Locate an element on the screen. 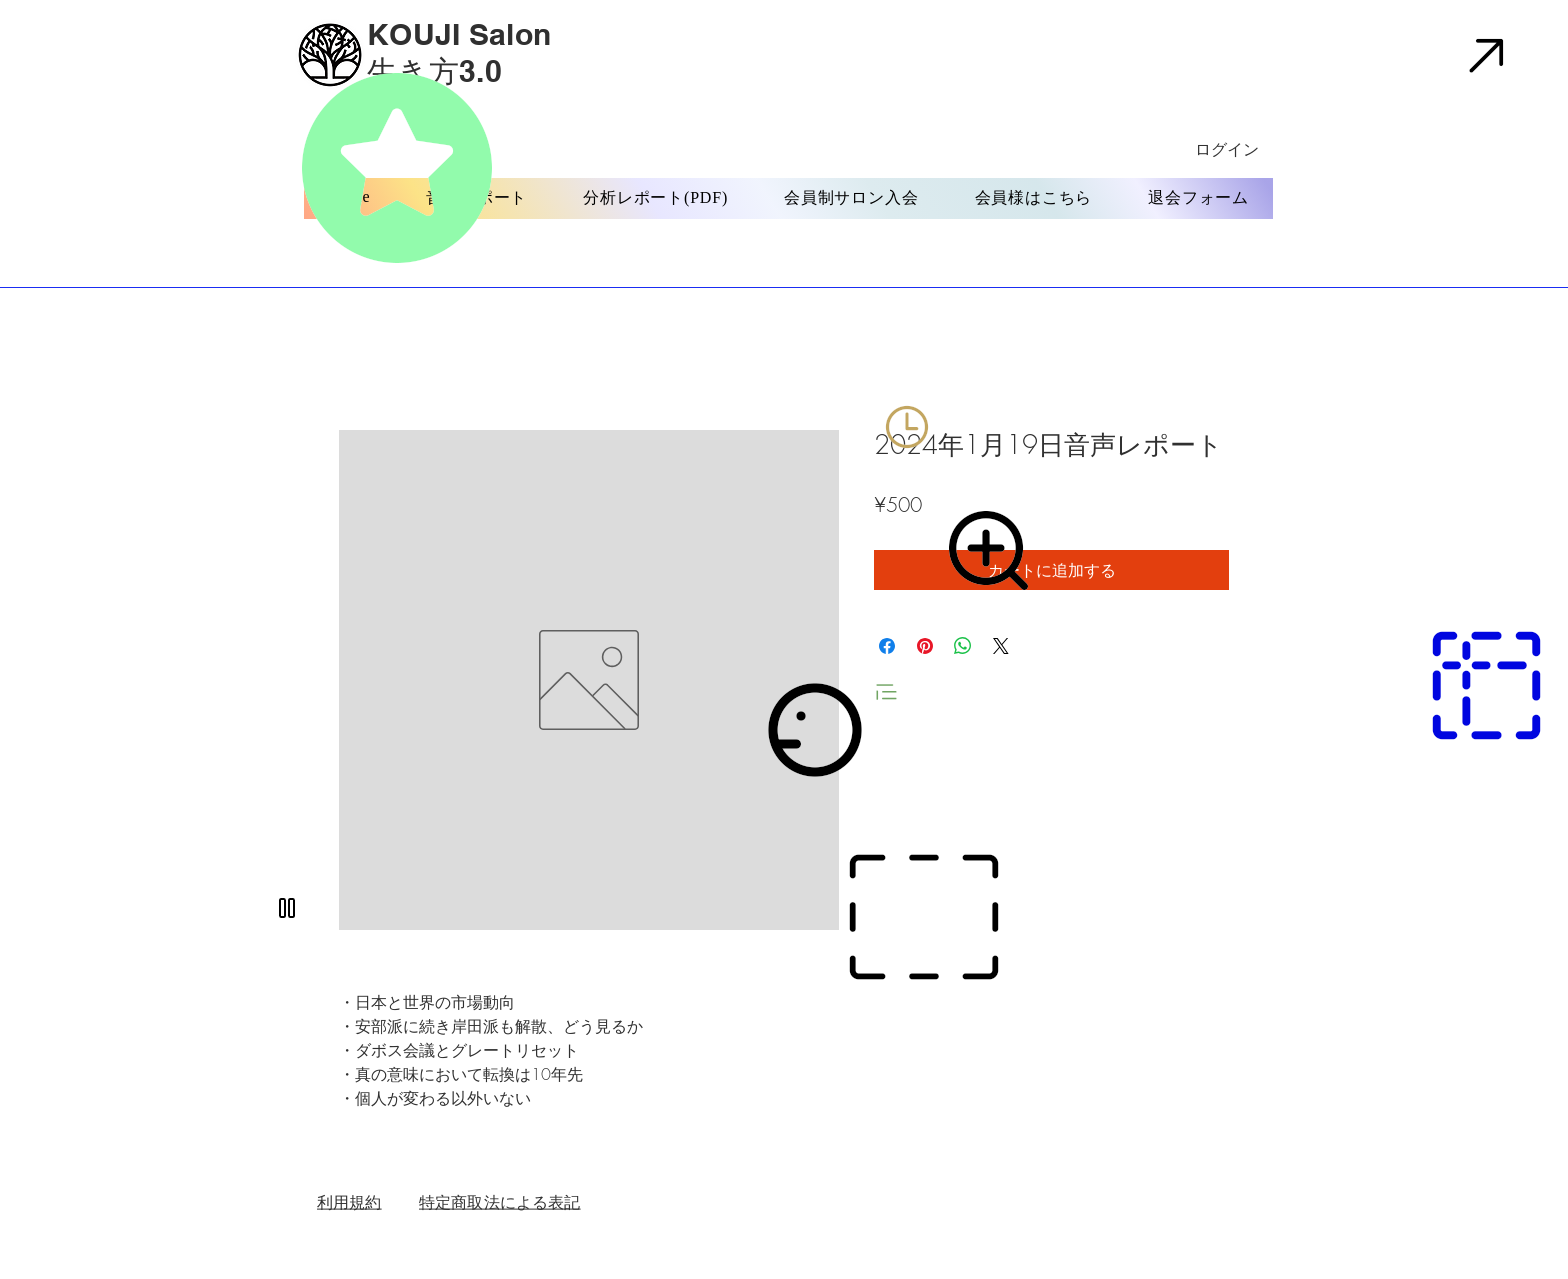 The width and height of the screenshot is (1568, 1279). emoji or reaction looking left is located at coordinates (815, 730).